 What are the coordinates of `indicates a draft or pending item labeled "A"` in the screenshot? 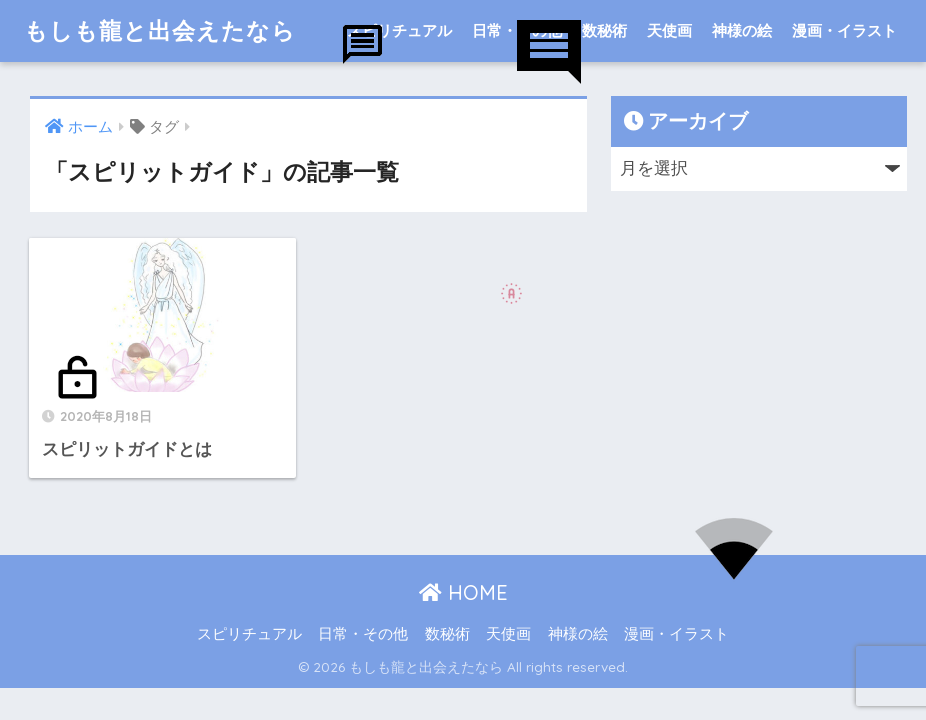 It's located at (511, 293).